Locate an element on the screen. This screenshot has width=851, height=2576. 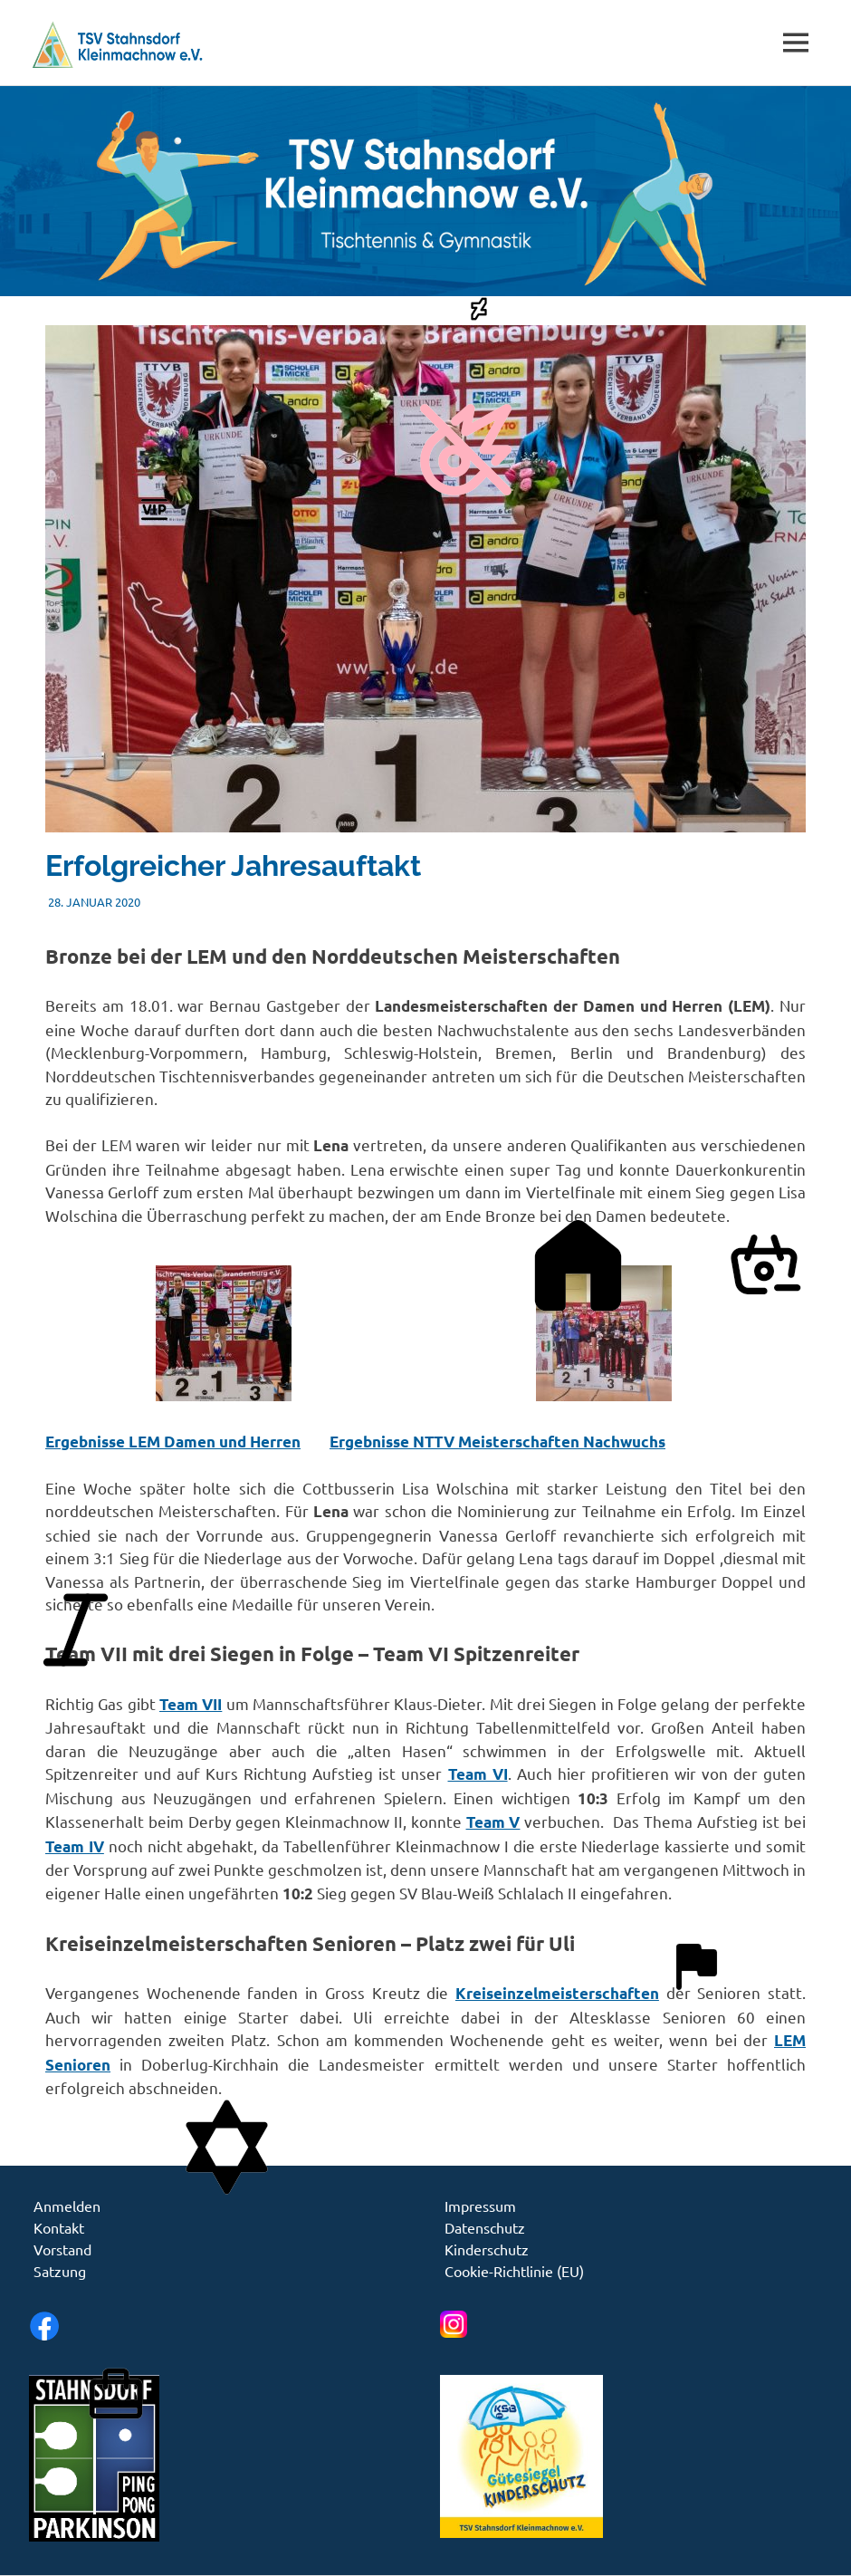
remove item from basket is located at coordinates (764, 1264).